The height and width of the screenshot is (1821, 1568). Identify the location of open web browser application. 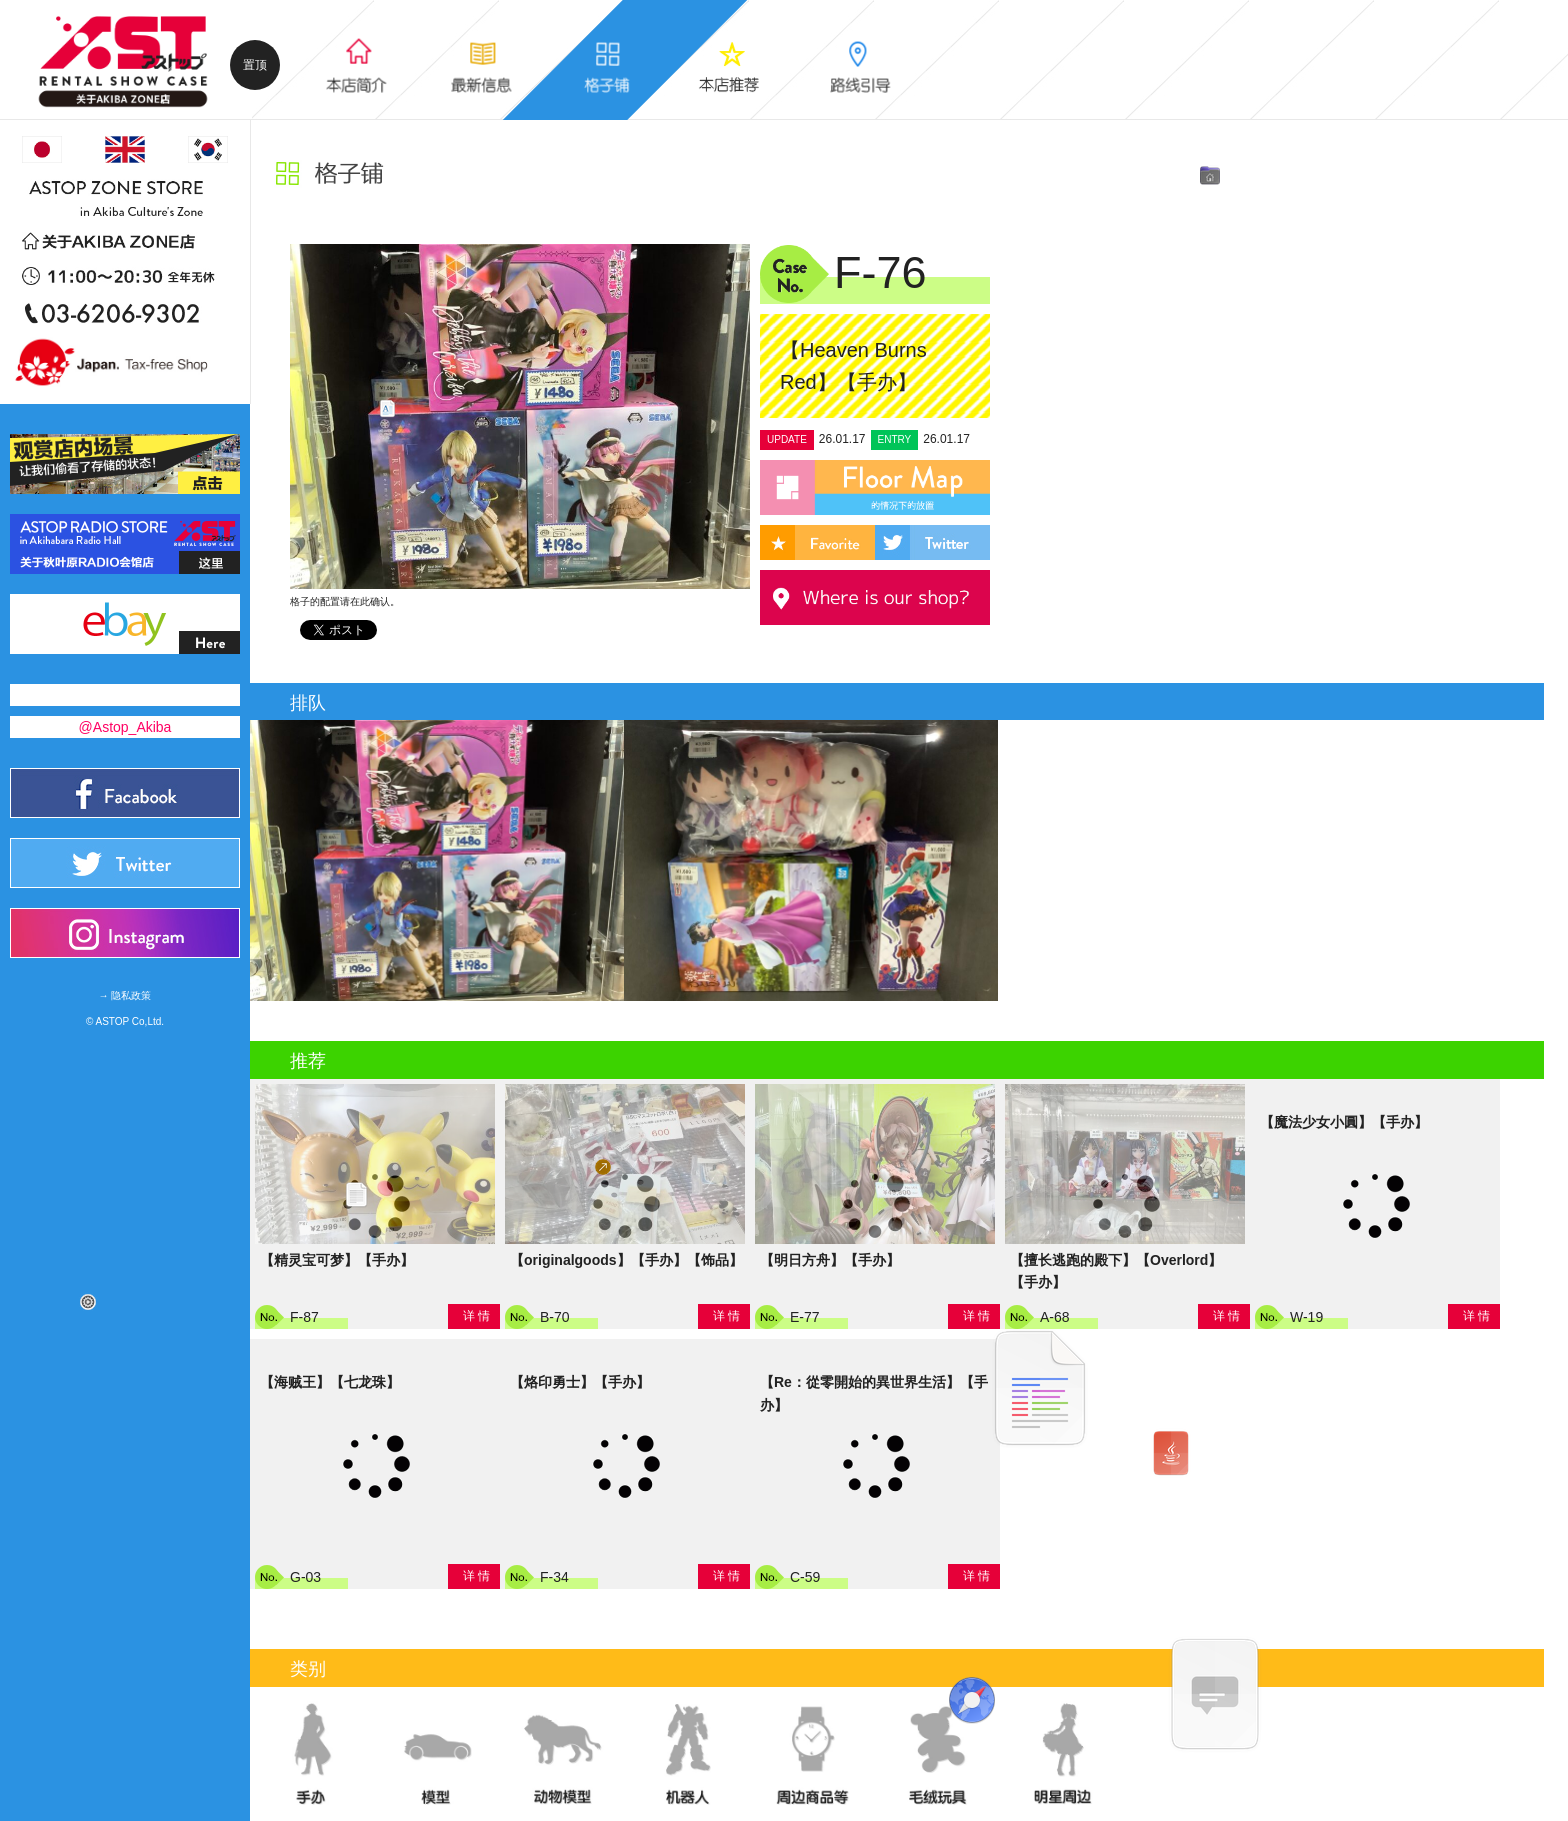
(972, 1700).